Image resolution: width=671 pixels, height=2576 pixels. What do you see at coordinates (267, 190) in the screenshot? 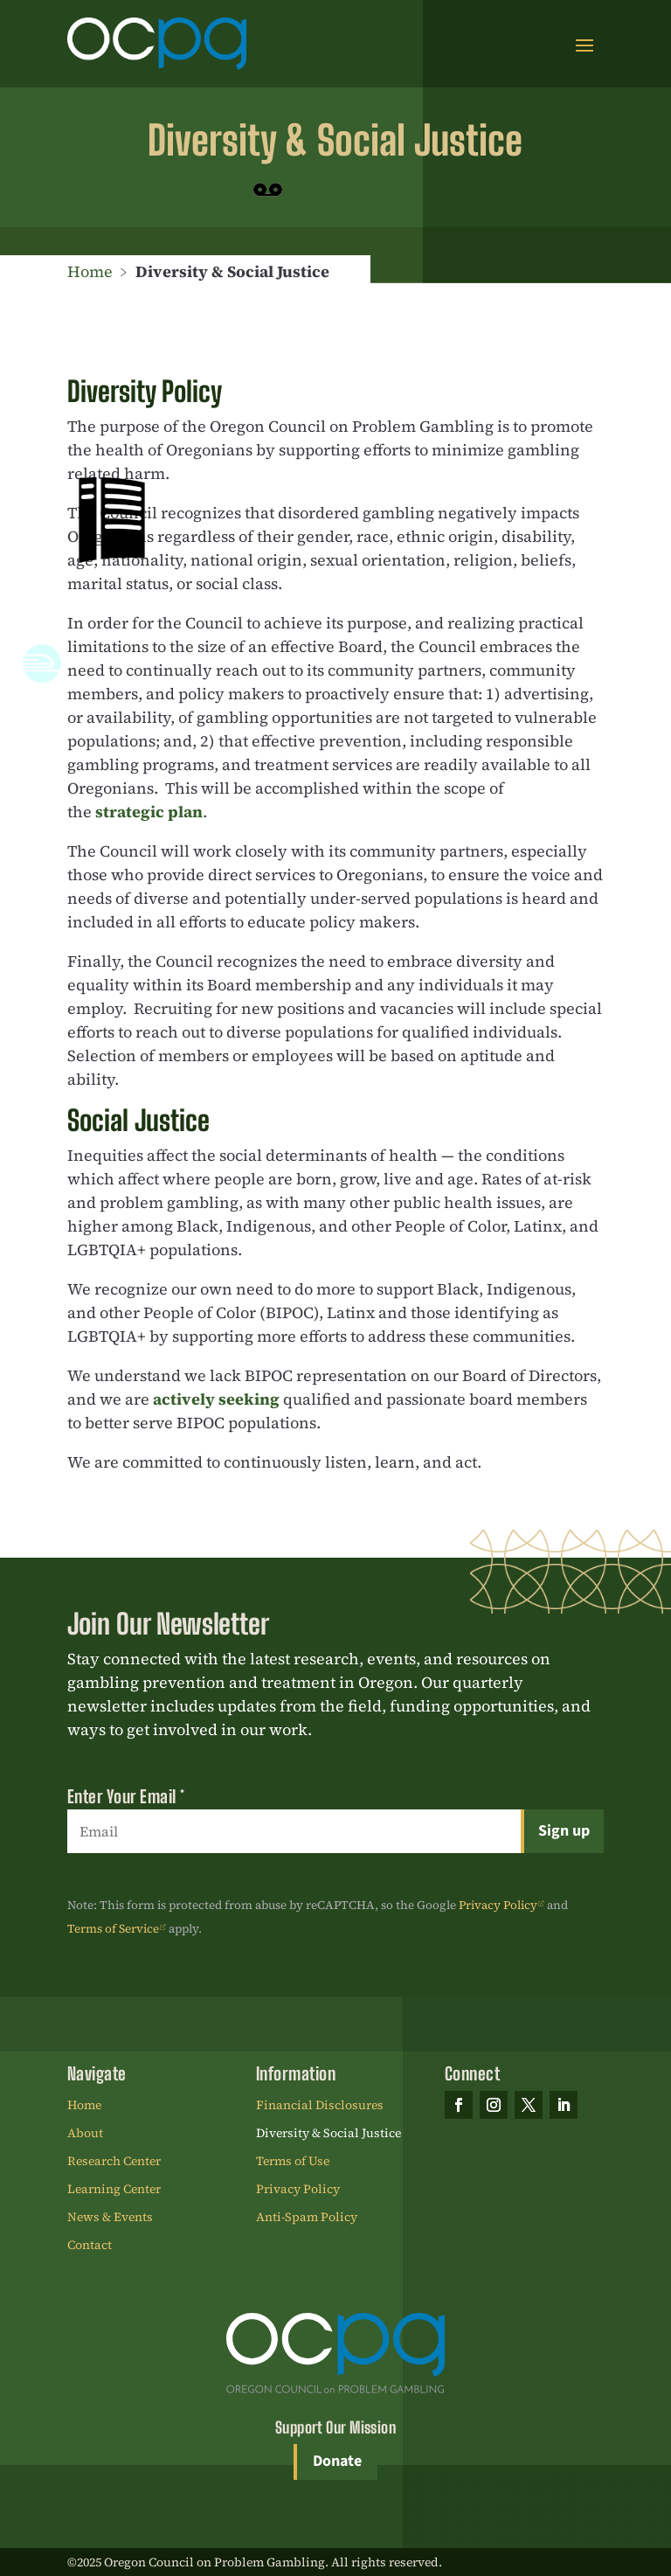
I see `access voicemail messages` at bounding box center [267, 190].